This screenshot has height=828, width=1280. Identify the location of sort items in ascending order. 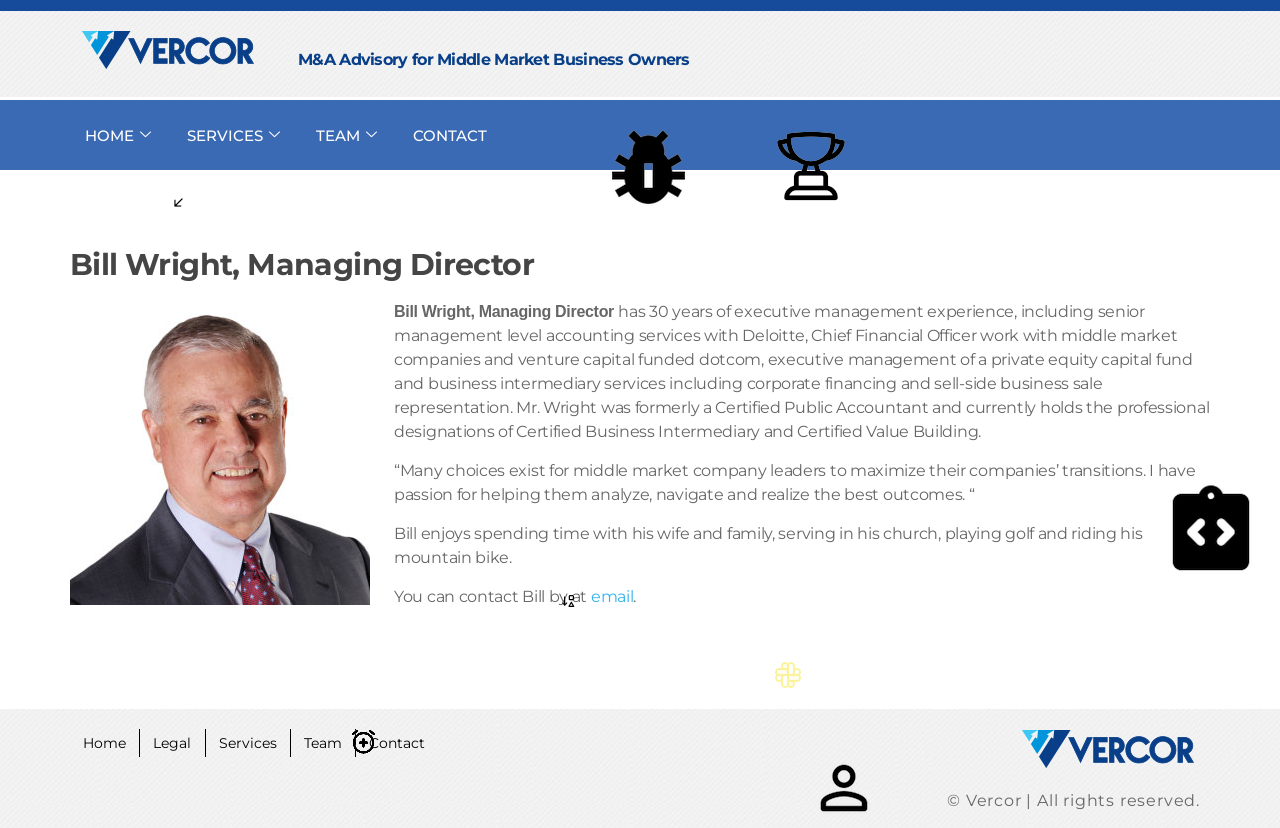
(568, 601).